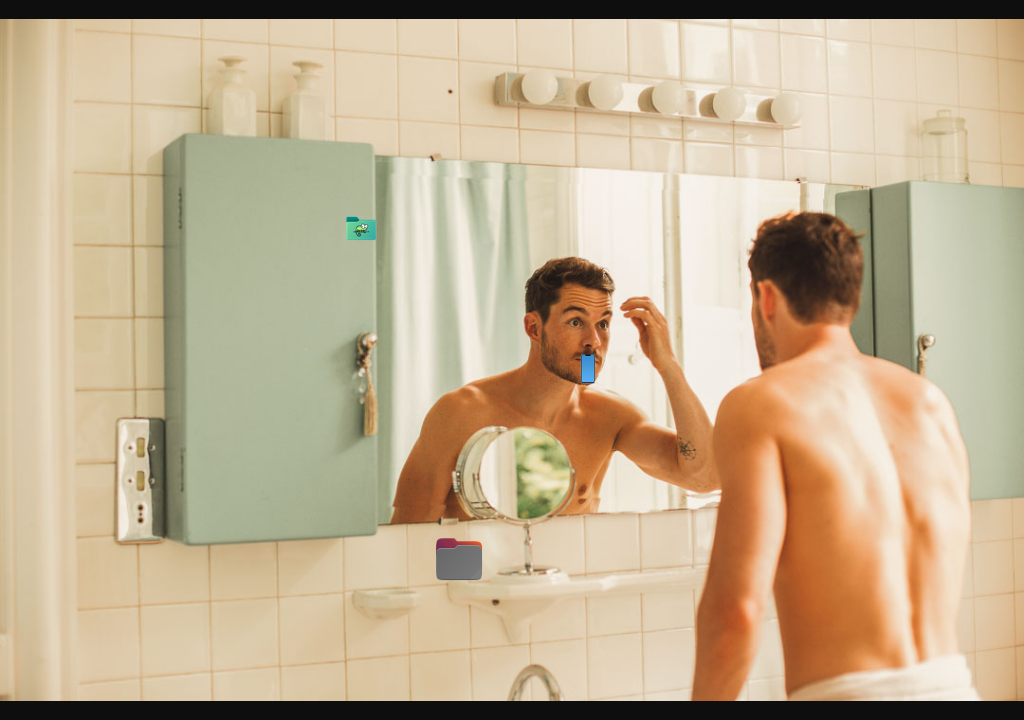  I want to click on open notepad++ project folder, so click(361, 229).